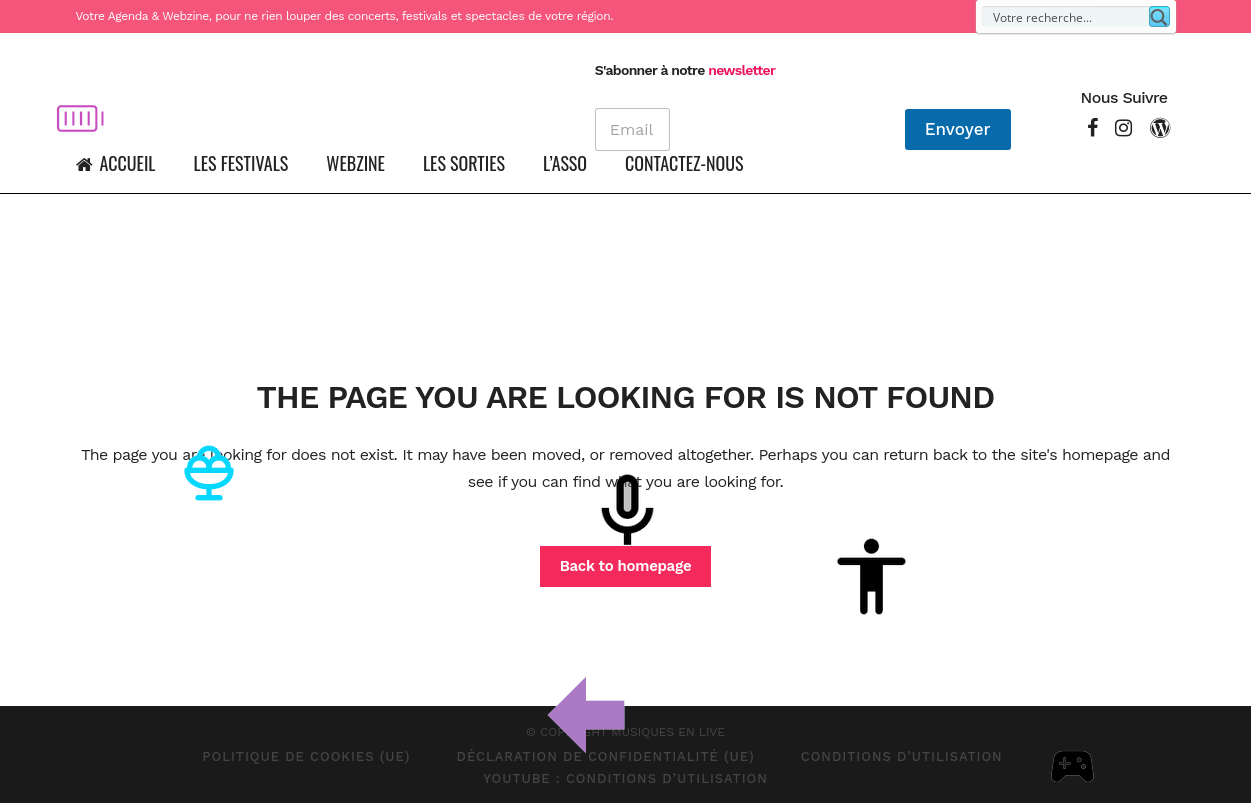 This screenshot has height=803, width=1251. Describe the element at coordinates (586, 715) in the screenshot. I see `go back to the previous screen` at that location.